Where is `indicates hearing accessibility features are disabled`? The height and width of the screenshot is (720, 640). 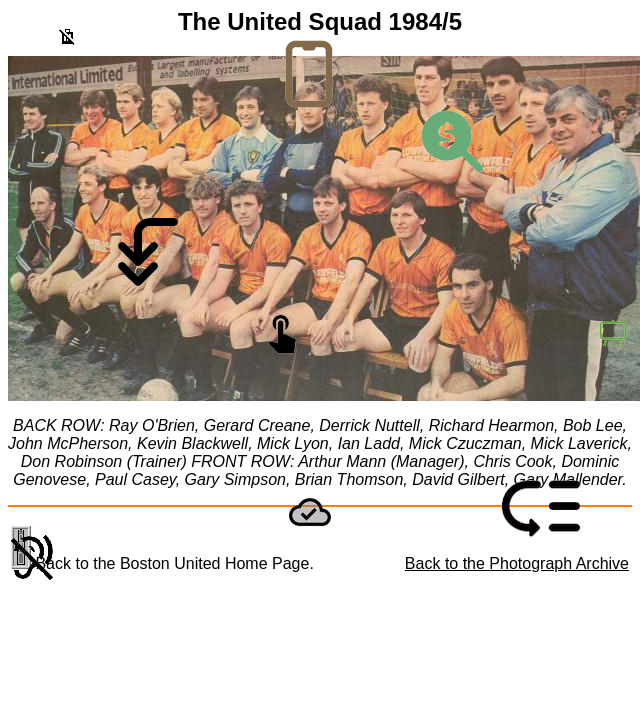
indicates hearing accessibility features are disabled is located at coordinates (33, 557).